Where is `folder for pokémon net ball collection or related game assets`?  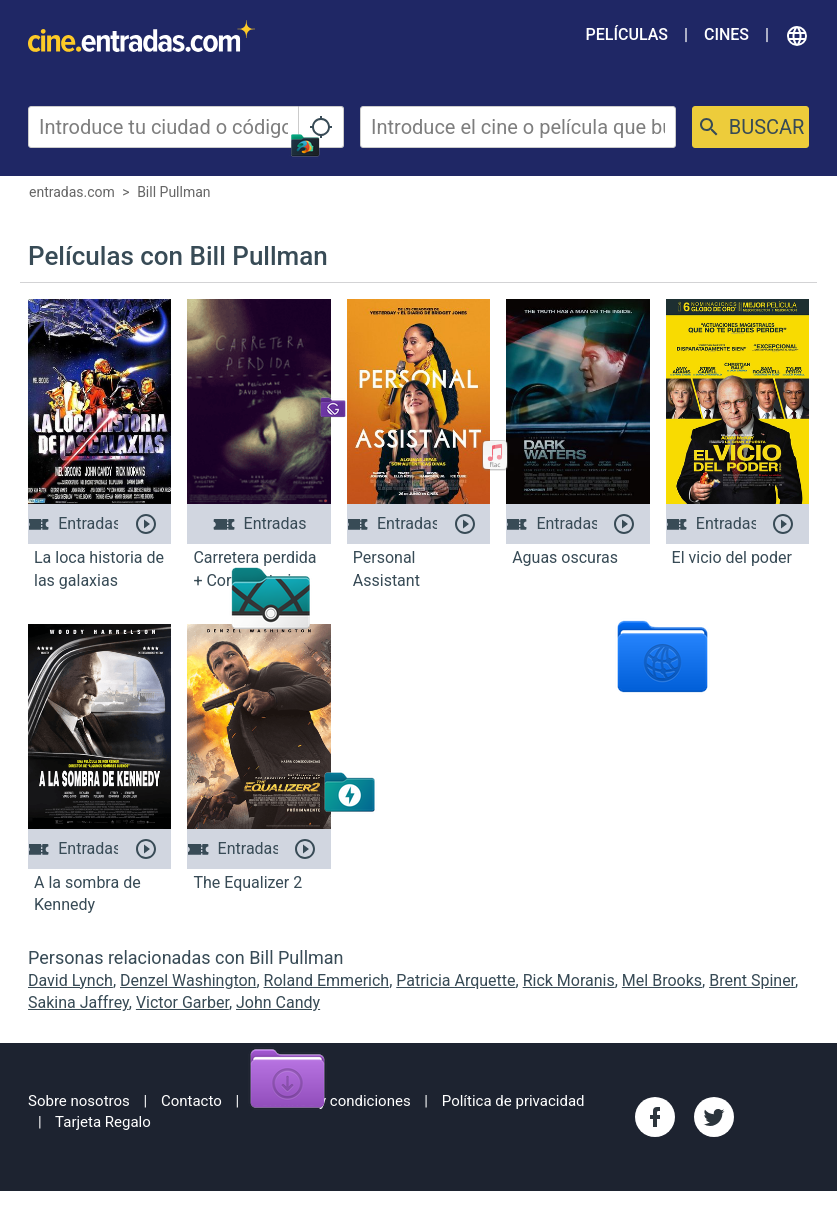 folder for pokémon net ball collection or related game assets is located at coordinates (270, 600).